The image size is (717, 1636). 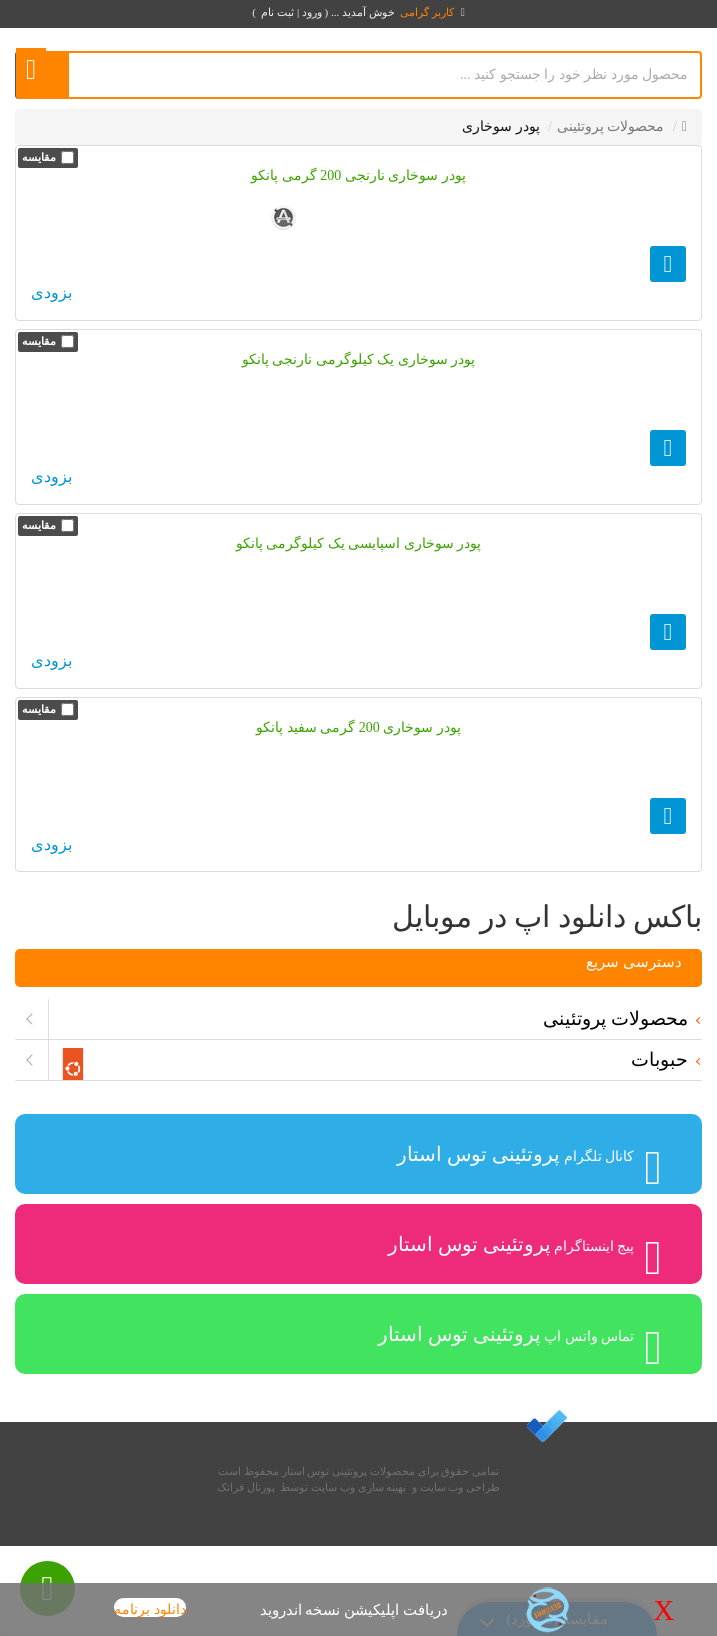 What do you see at coordinates (283, 217) in the screenshot?
I see `open the software updater application` at bounding box center [283, 217].